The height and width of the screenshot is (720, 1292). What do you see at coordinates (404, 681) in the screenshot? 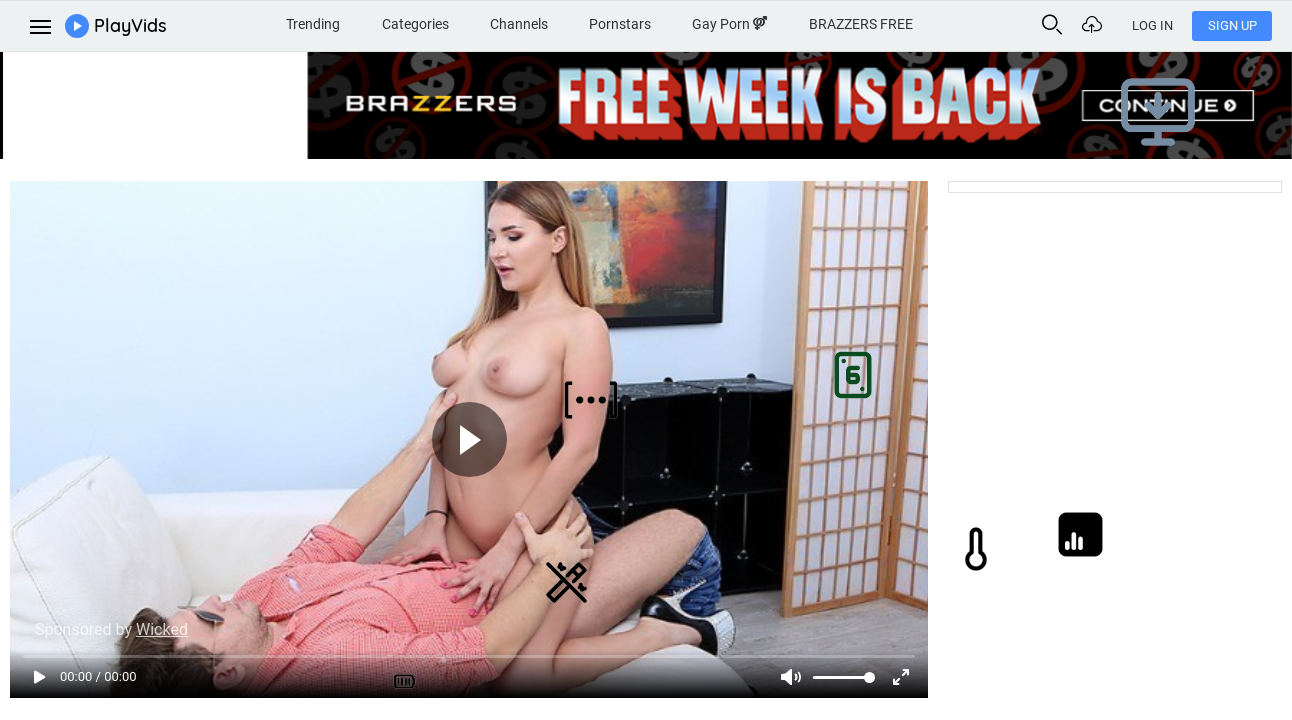
I see `indicates full or nearly full battery level` at bounding box center [404, 681].